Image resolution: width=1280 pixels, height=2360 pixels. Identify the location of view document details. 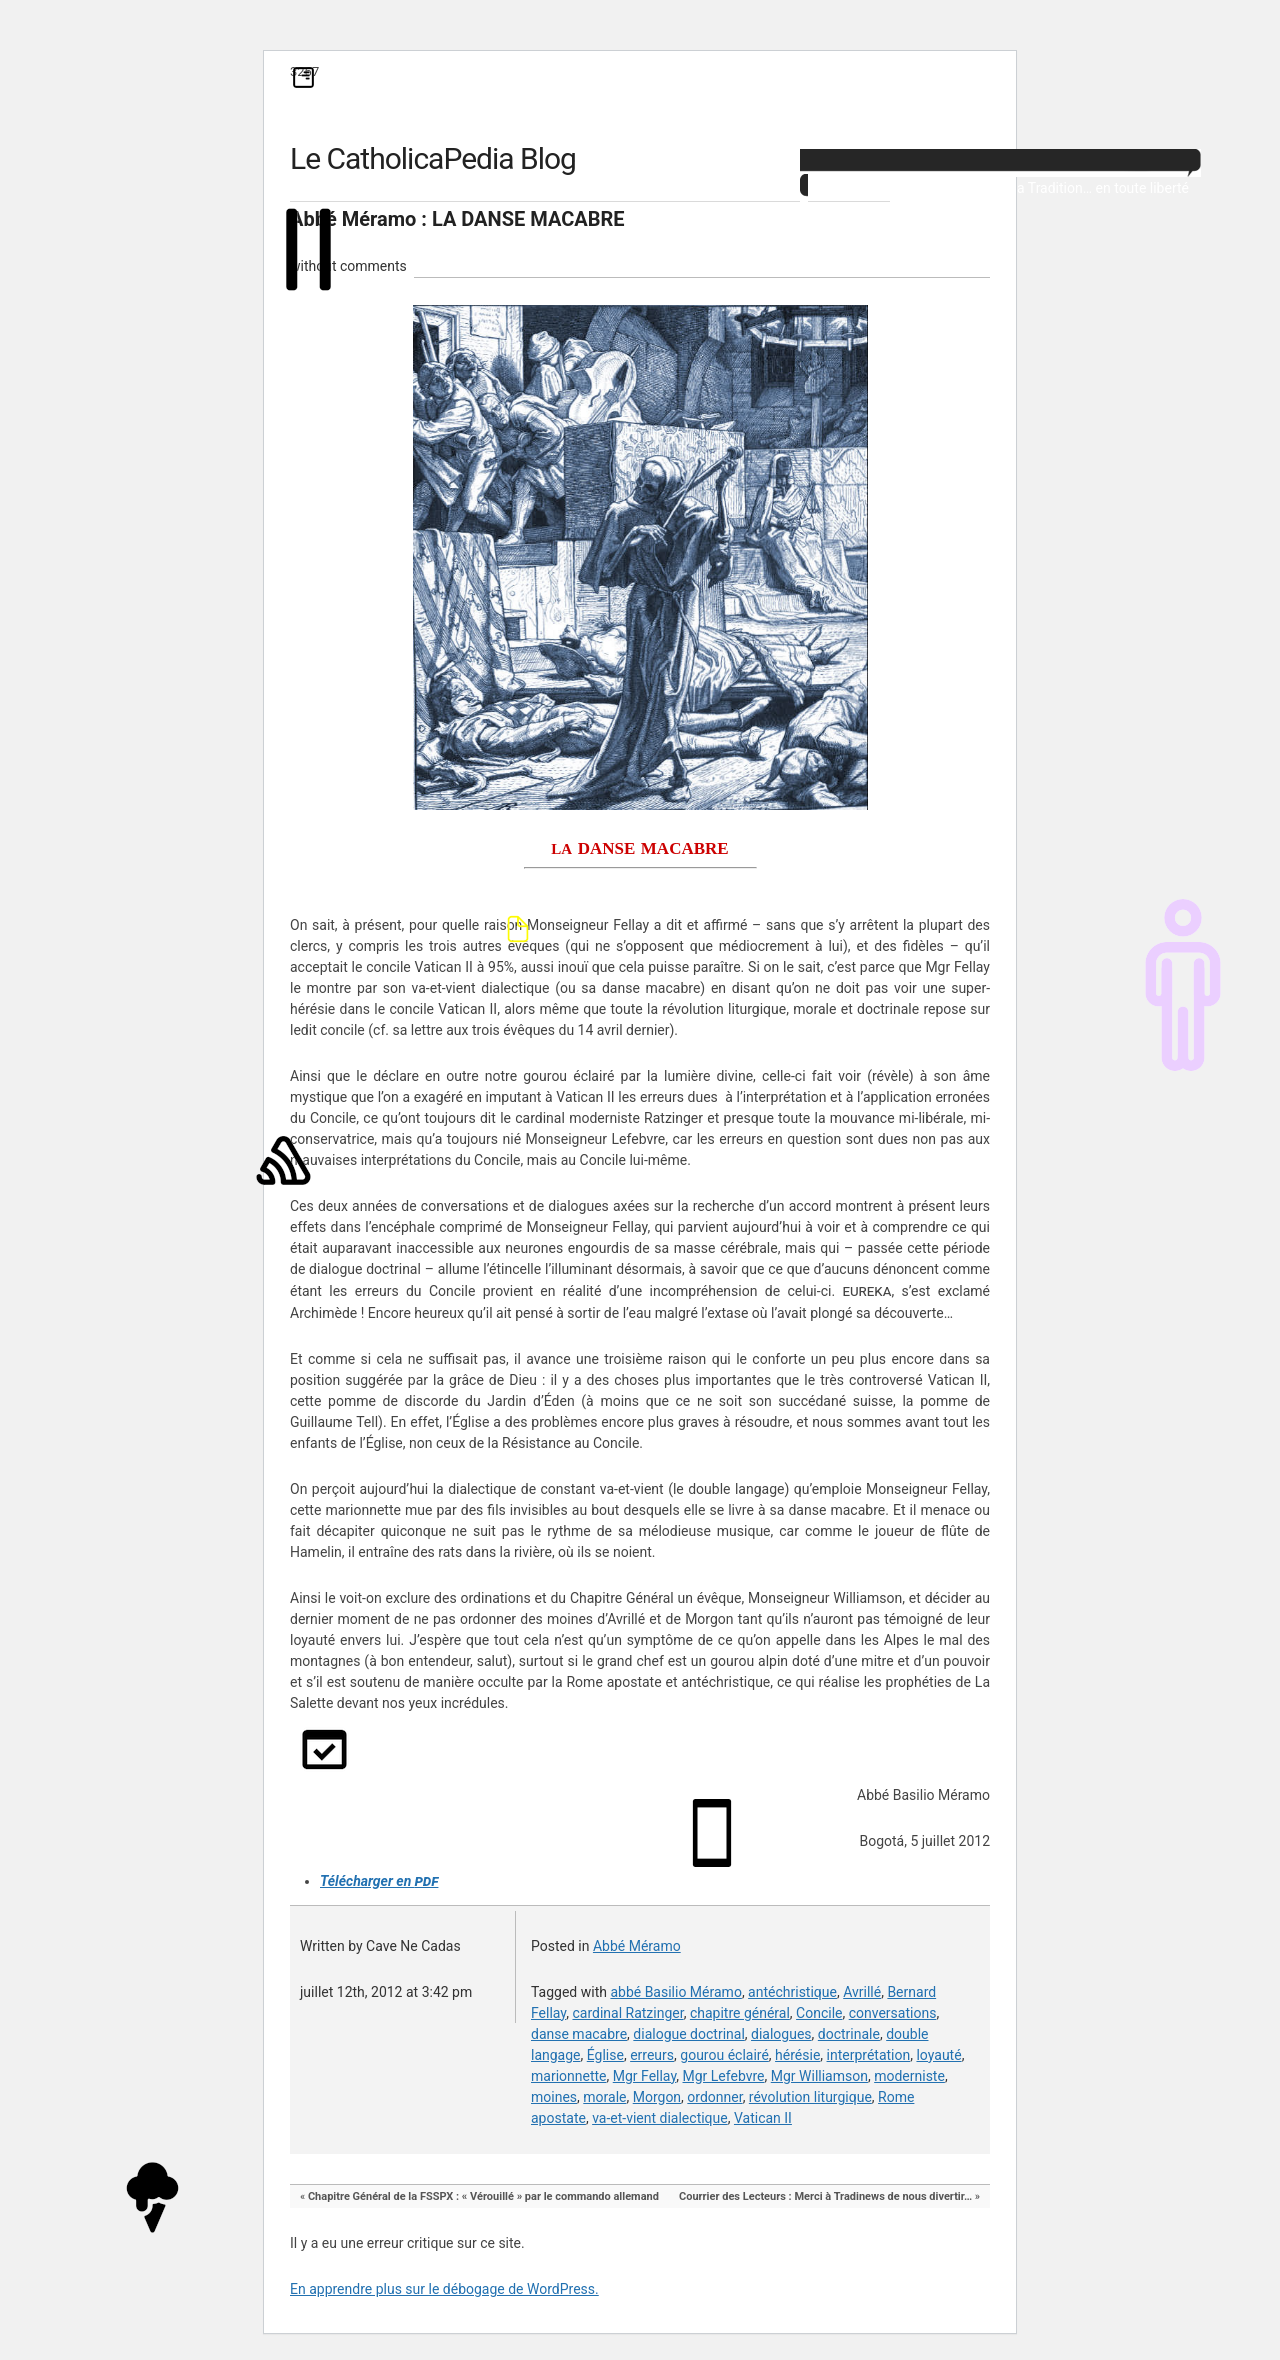
(518, 929).